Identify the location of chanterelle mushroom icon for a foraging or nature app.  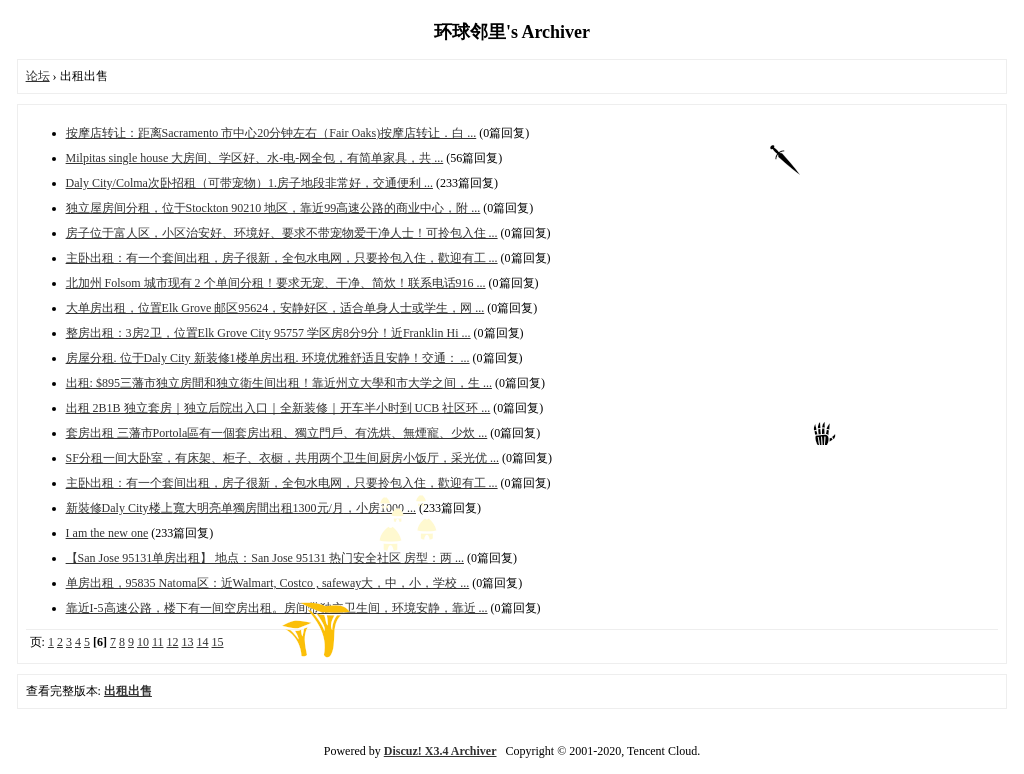
(316, 630).